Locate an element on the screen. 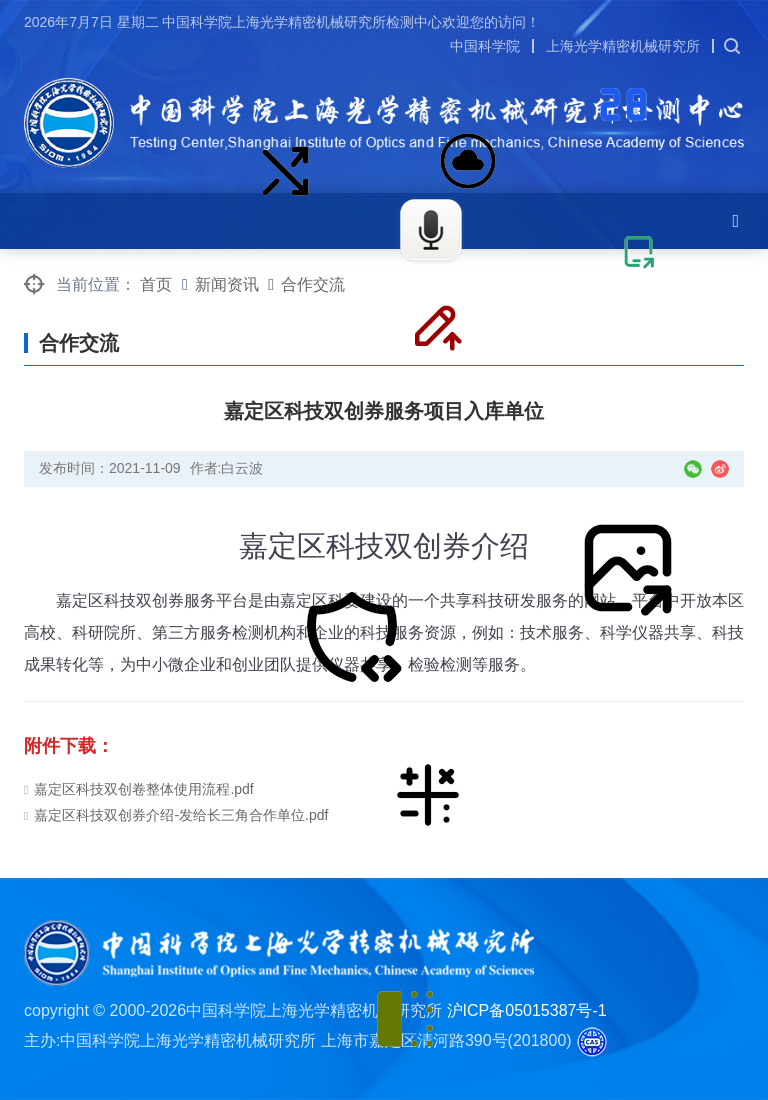 The image size is (768, 1100). toggle between two states or options is located at coordinates (285, 172).